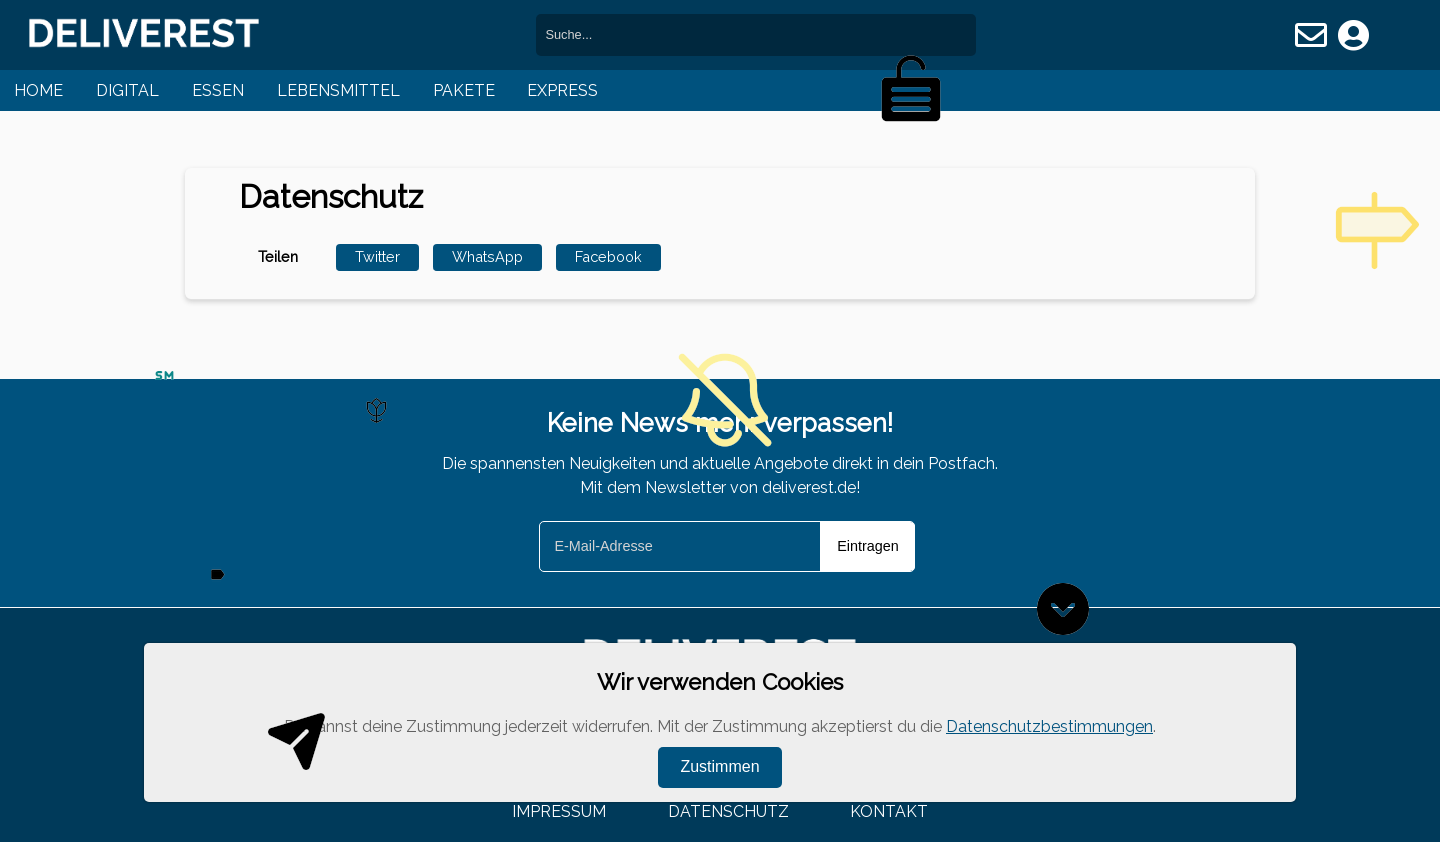  Describe the element at coordinates (217, 574) in the screenshot. I see `add or apply a label to an item` at that location.